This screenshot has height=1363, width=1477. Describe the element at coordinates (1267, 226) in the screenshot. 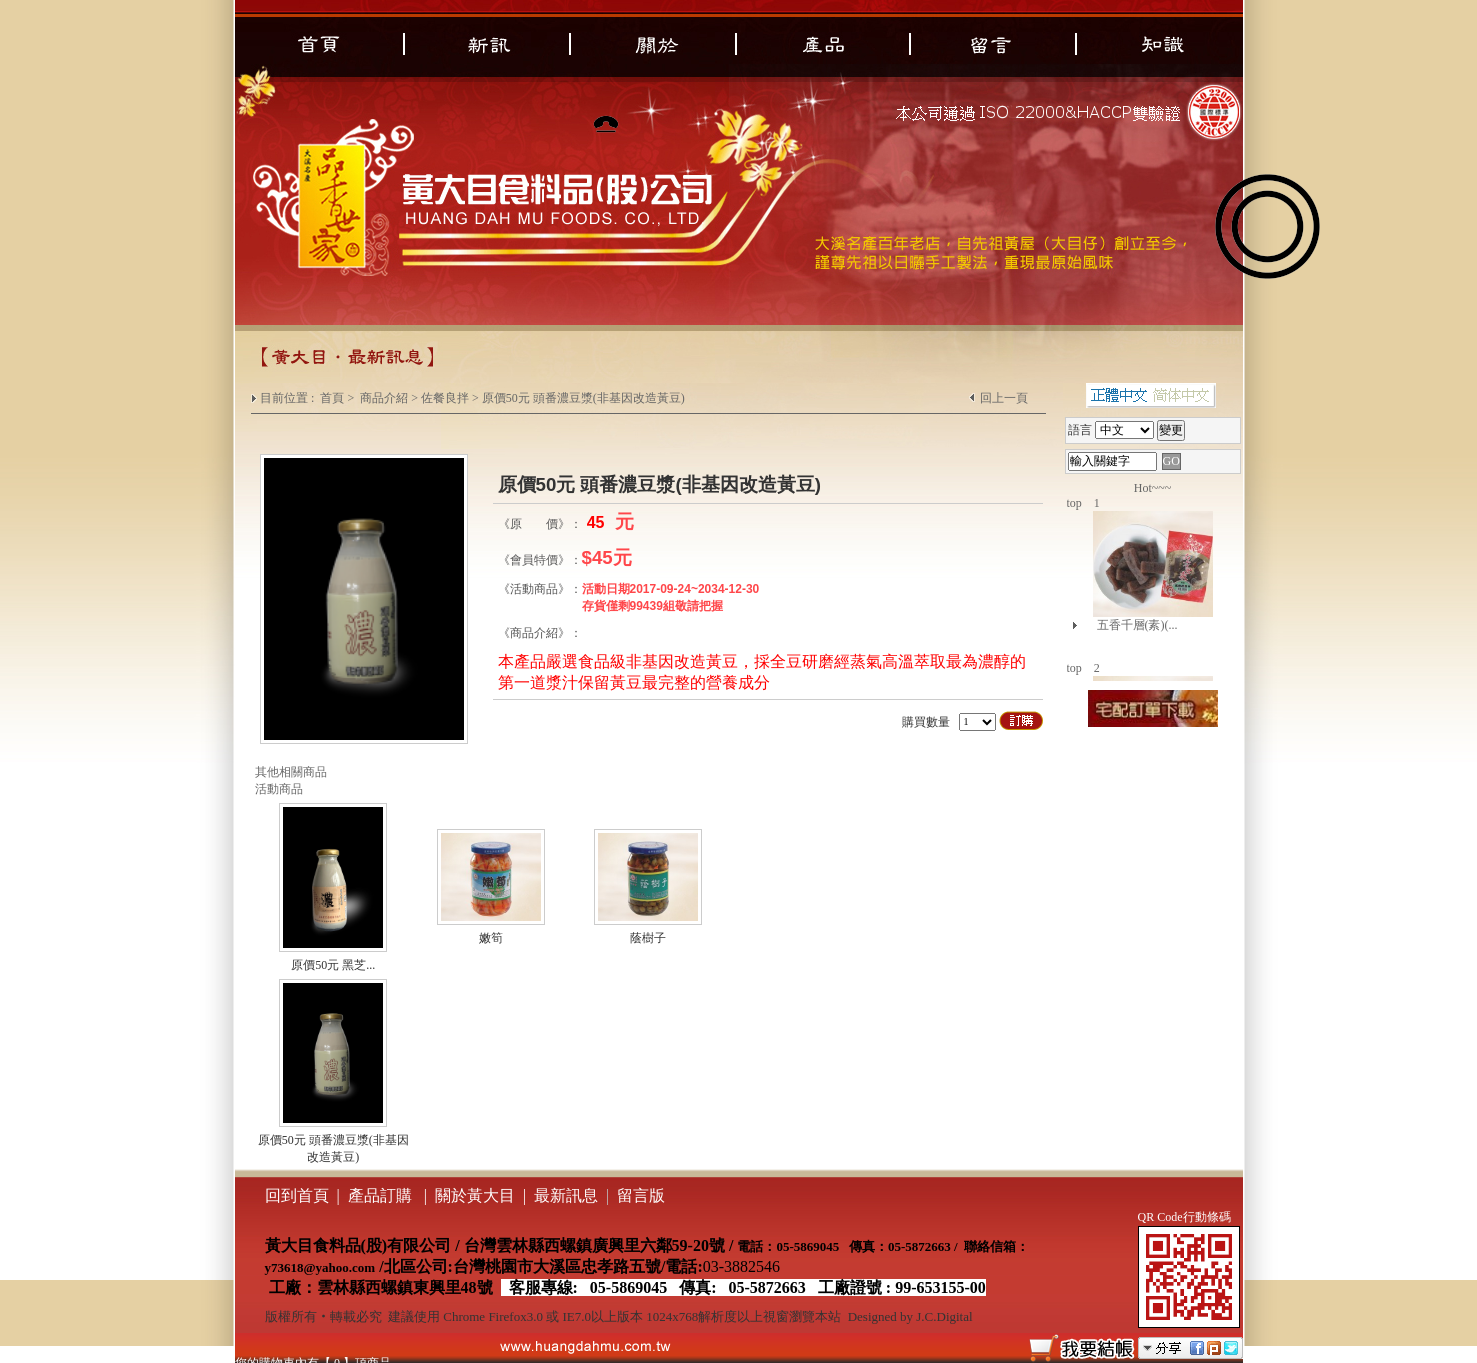

I see `start recording audio or video` at that location.